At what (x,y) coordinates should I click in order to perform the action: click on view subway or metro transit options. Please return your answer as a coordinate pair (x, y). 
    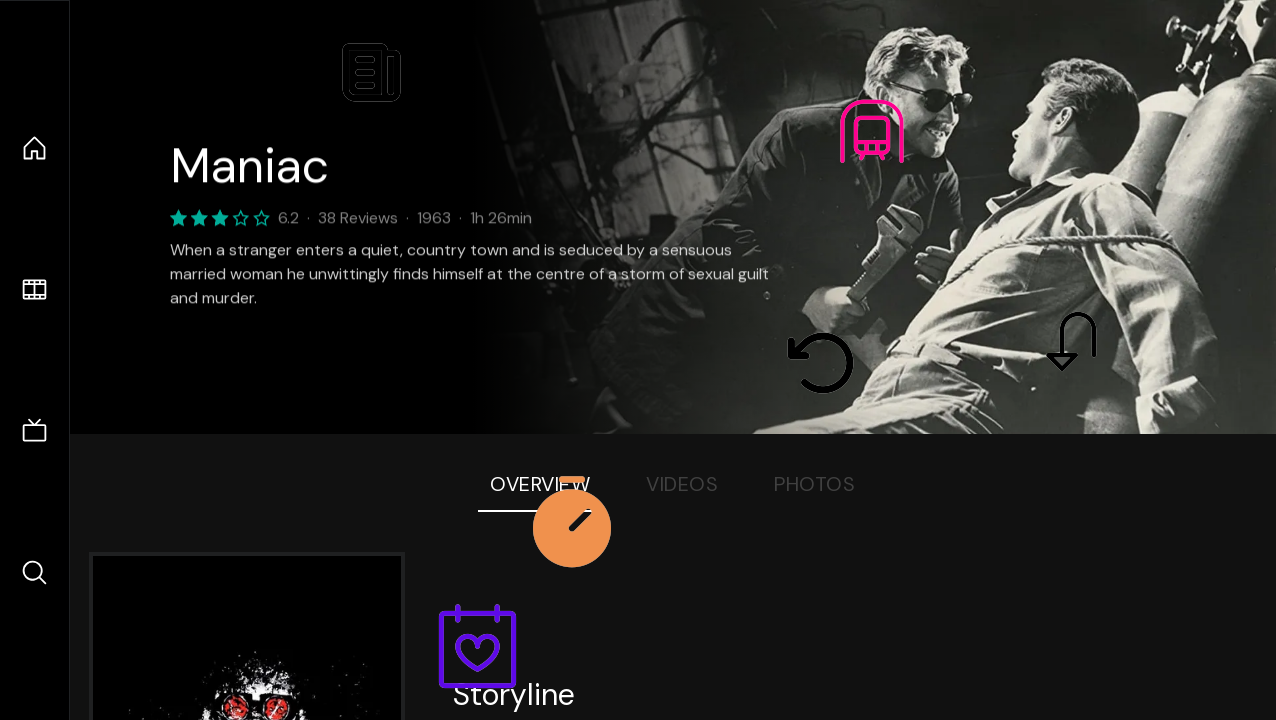
    Looking at the image, I should click on (872, 134).